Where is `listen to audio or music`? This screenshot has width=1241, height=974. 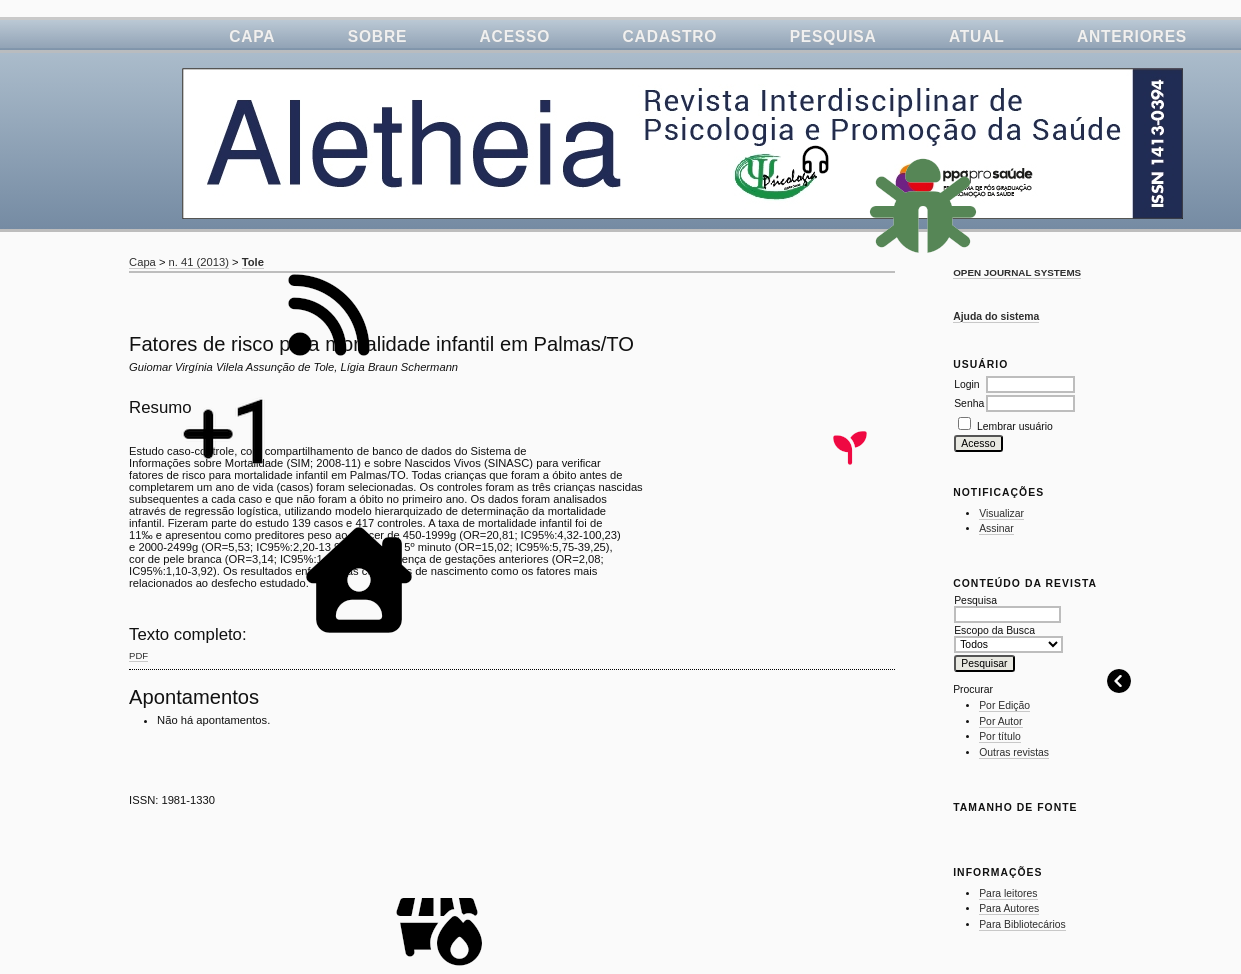 listen to audio or music is located at coordinates (815, 160).